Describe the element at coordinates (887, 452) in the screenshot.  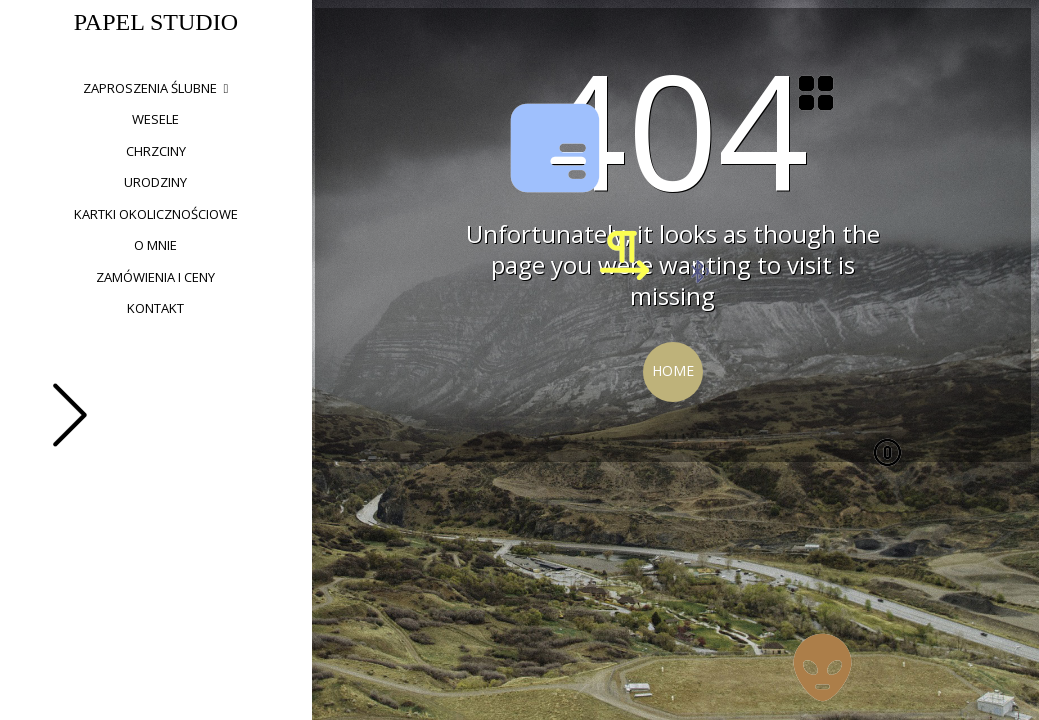
I see `indicates an "O" option or selection in a multiple choice interface` at that location.